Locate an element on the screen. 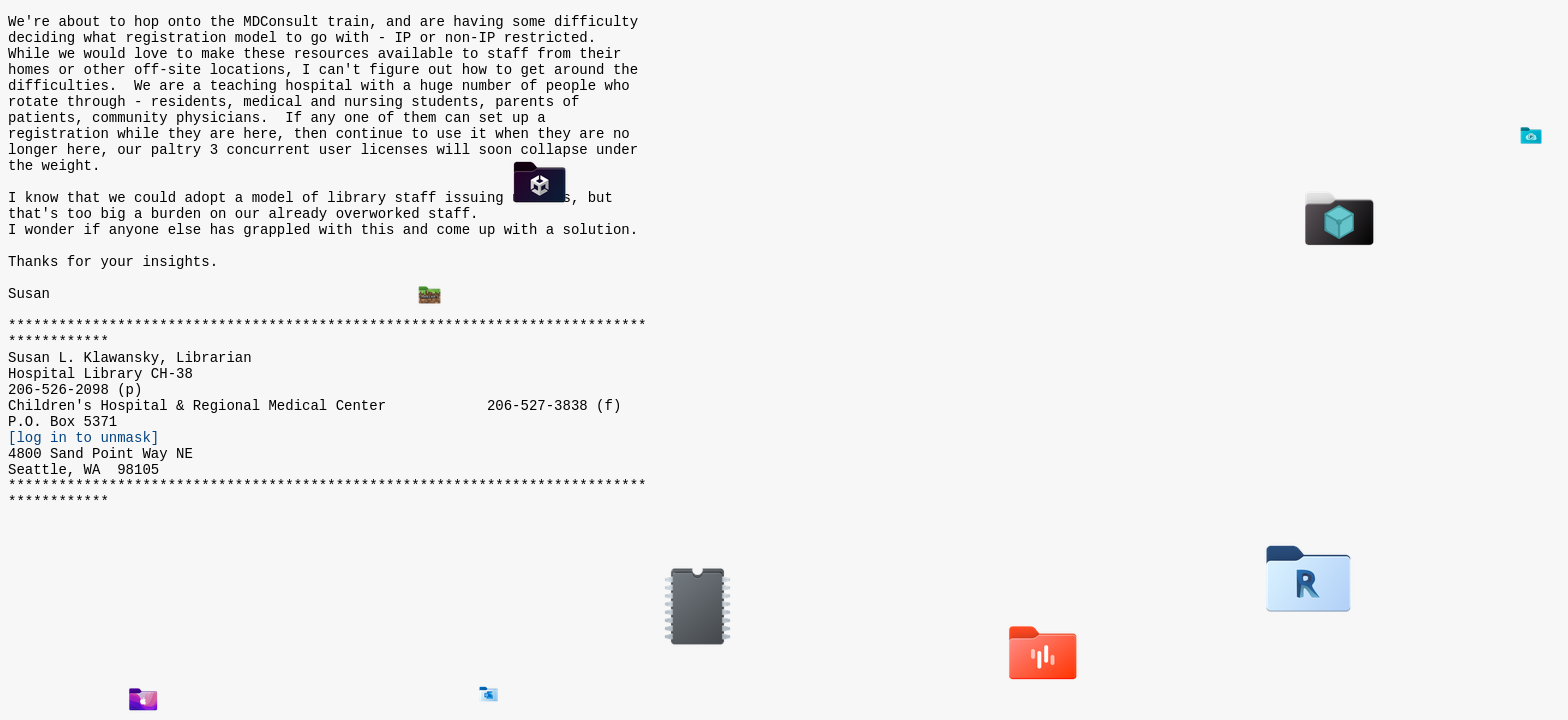  open minecraft game files folder is located at coordinates (429, 295).